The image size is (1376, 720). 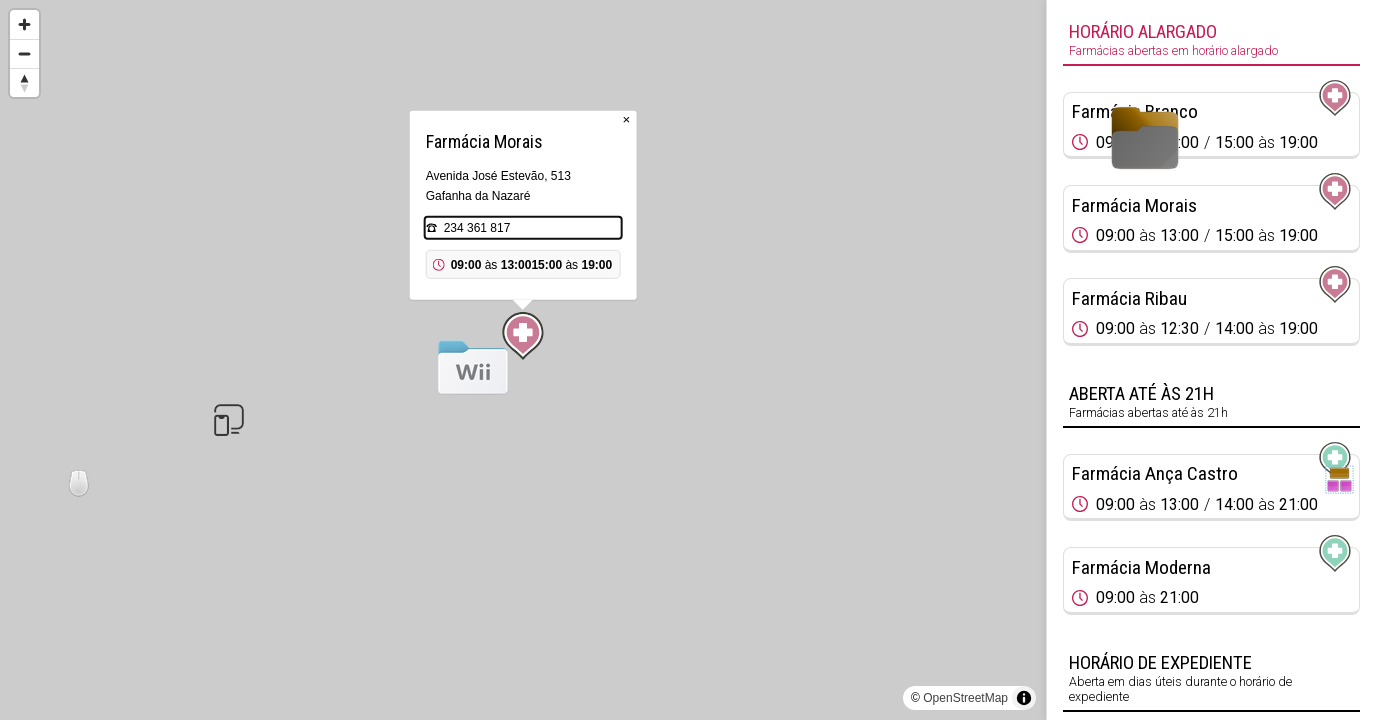 I want to click on select all items in the current view, so click(x=1339, y=479).